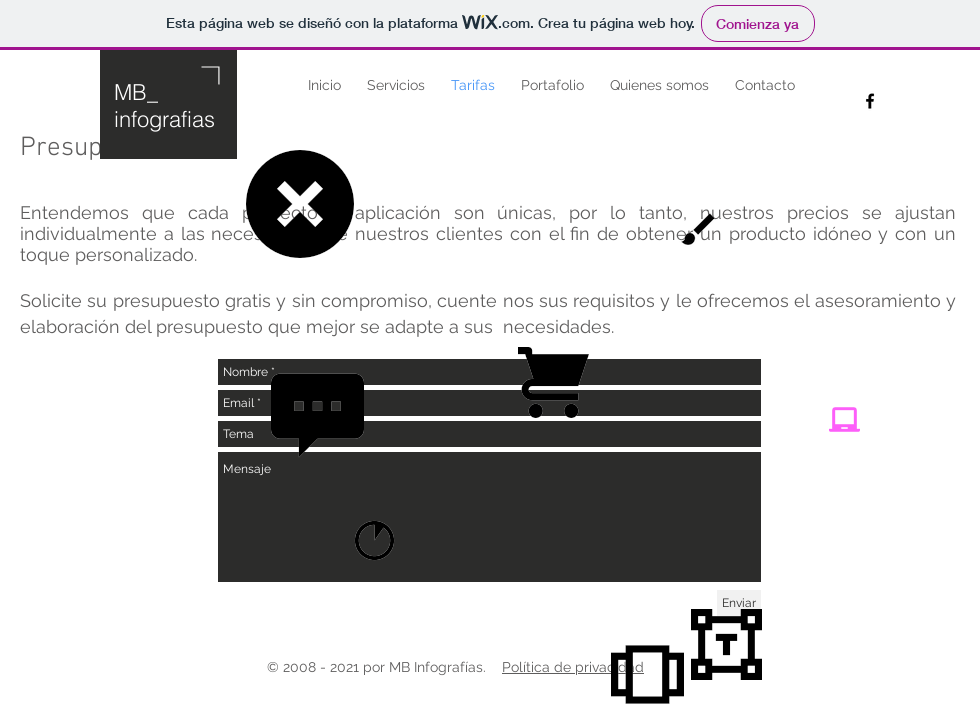 The image size is (980, 720). Describe the element at coordinates (300, 204) in the screenshot. I see `close or dismiss a dialog` at that location.